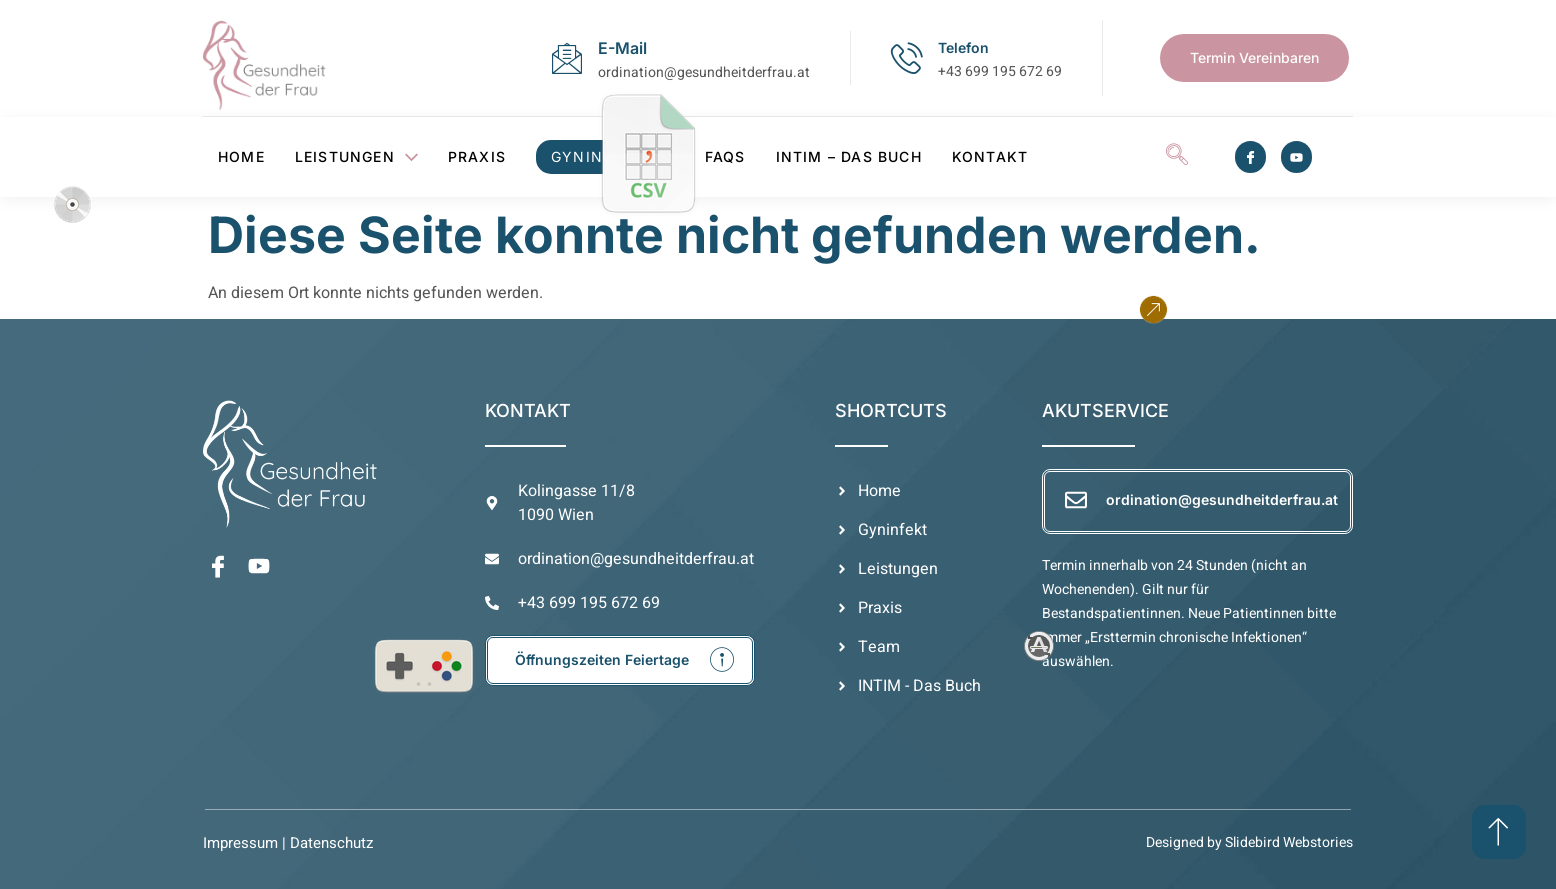 Image resolution: width=1556 pixels, height=889 pixels. What do you see at coordinates (648, 153) in the screenshot?
I see `open a CSV spreadsheet file` at bounding box center [648, 153].